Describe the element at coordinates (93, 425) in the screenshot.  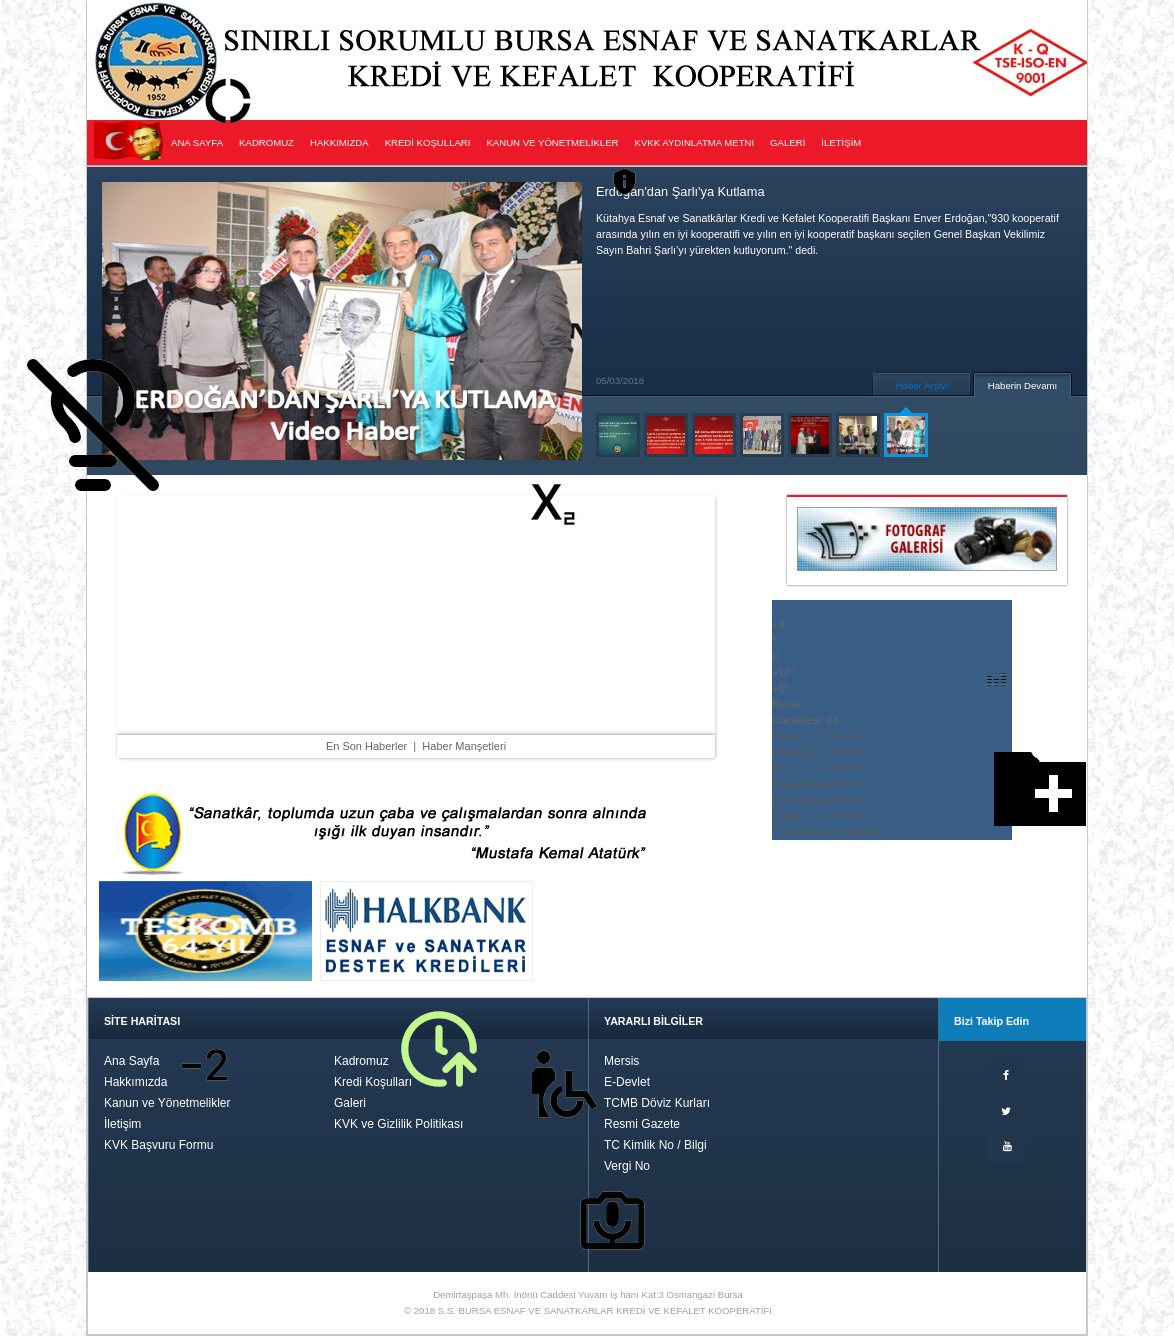
I see `turn off lights or disable lighting` at that location.